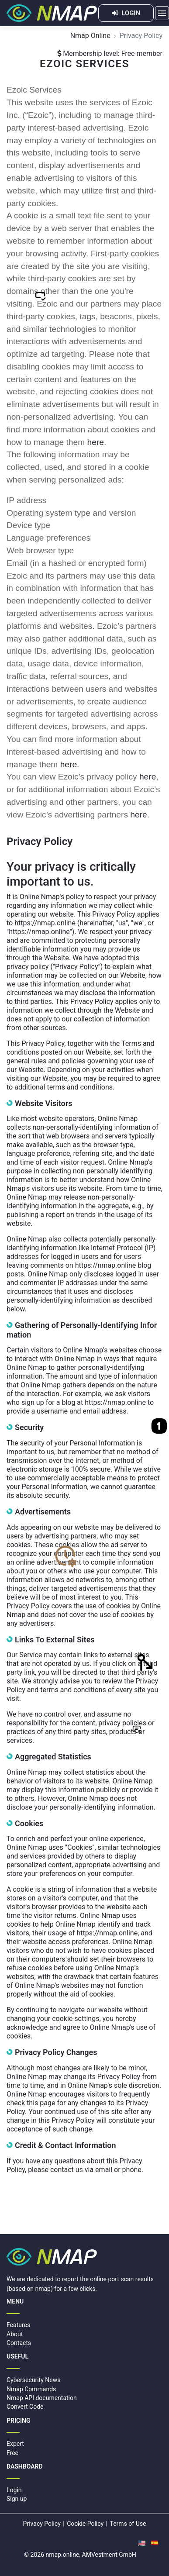 This screenshot has height=2576, width=169. I want to click on indicates step one in a multi-step process, so click(159, 1426).